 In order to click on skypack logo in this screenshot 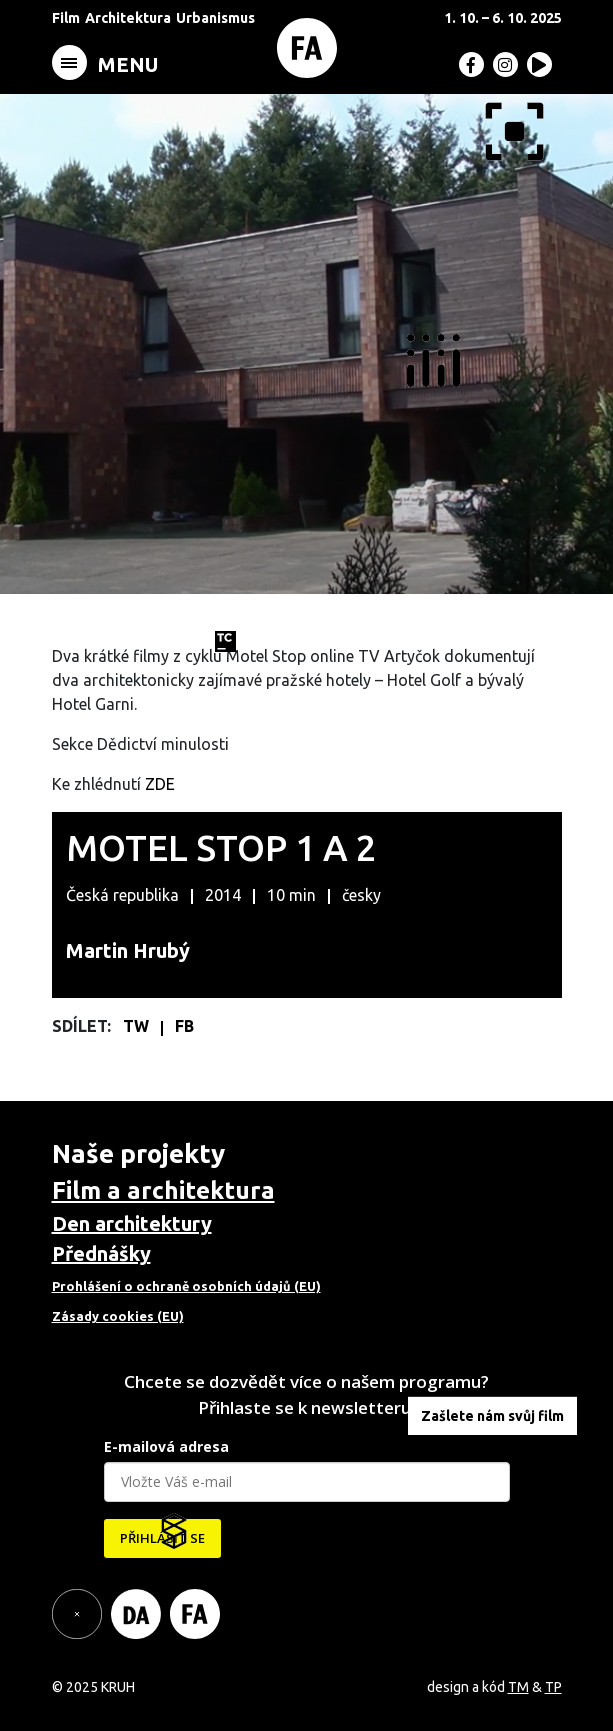, I will do `click(174, 1531)`.